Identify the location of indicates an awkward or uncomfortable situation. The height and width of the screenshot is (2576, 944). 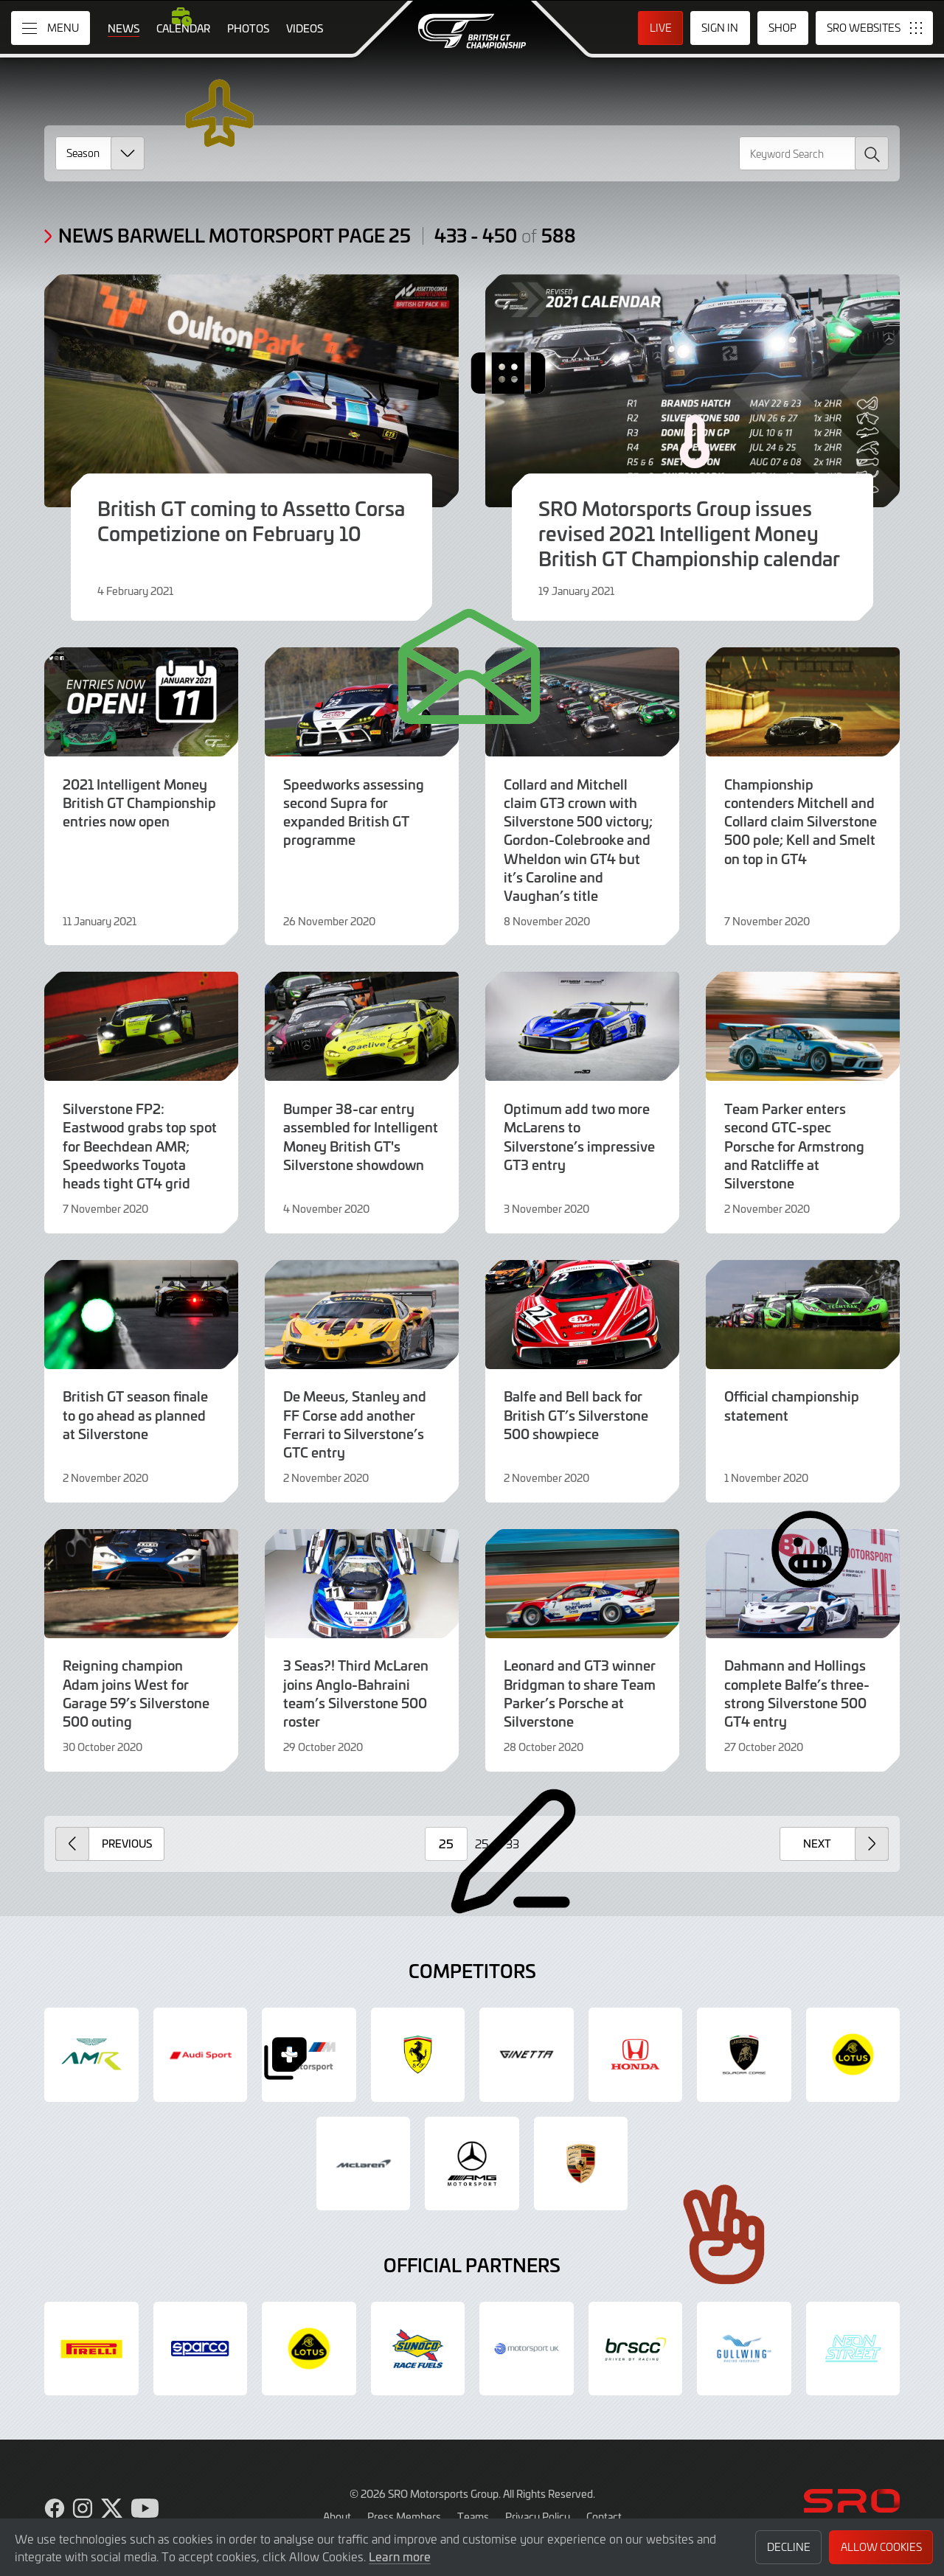
(810, 1549).